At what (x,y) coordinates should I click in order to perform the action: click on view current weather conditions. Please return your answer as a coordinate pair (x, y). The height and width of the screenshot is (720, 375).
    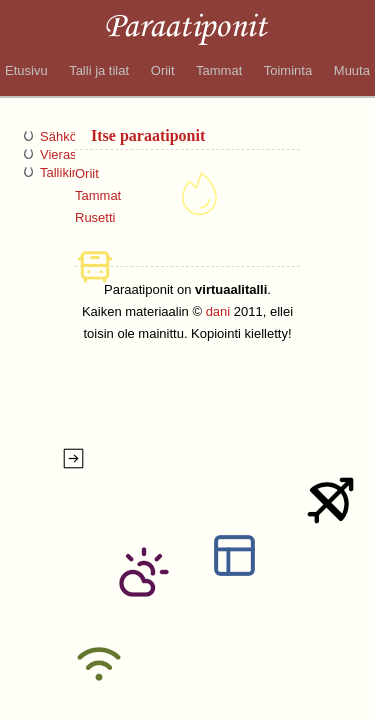
    Looking at the image, I should click on (144, 572).